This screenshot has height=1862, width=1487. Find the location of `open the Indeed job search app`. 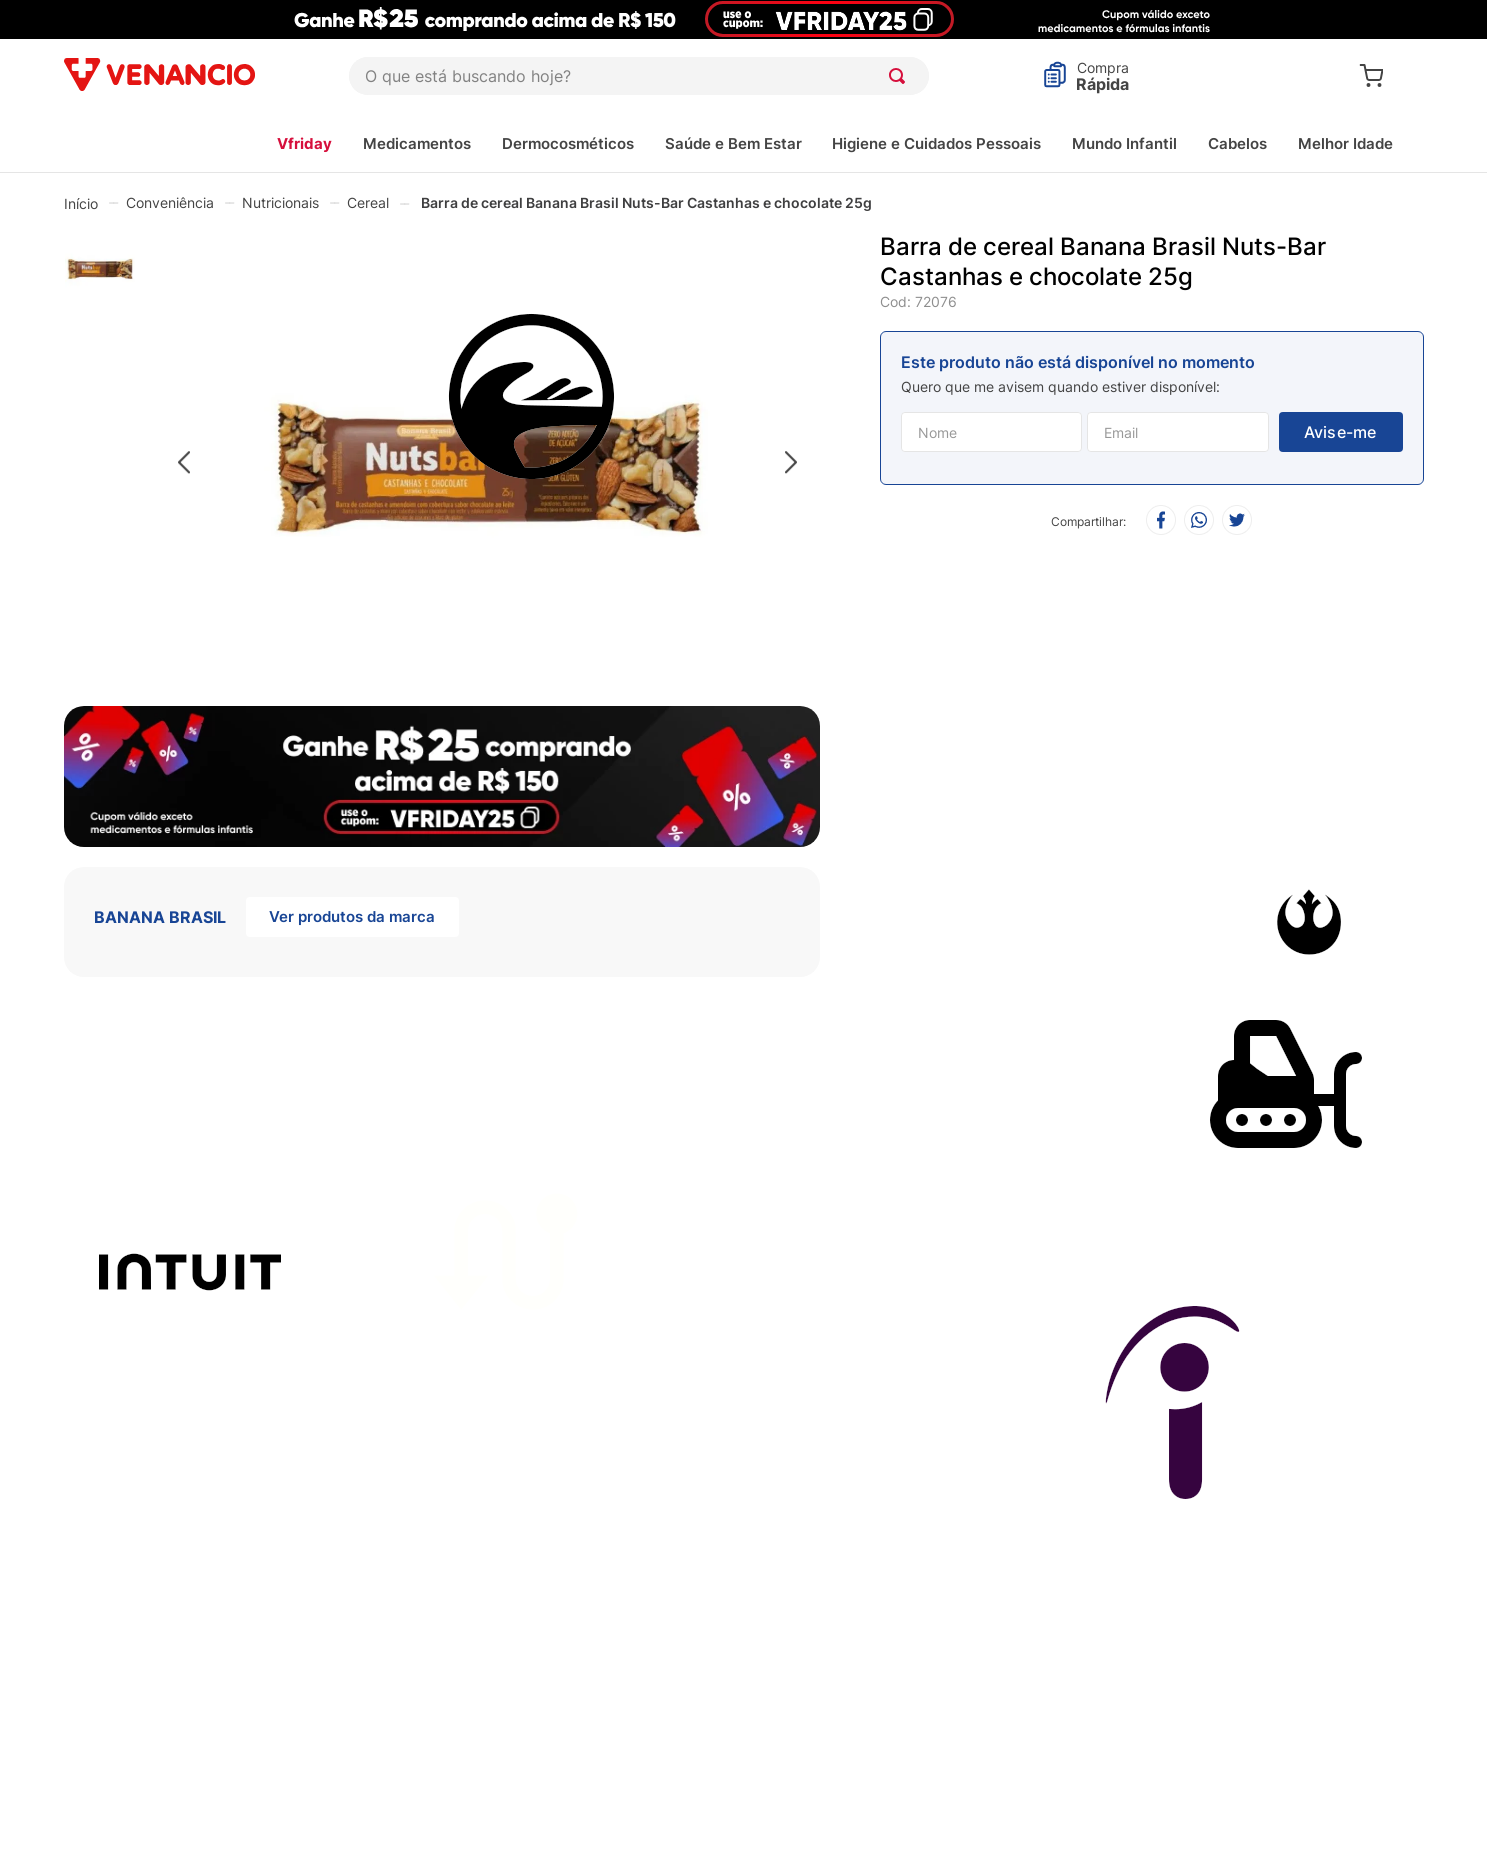

open the Indeed job search app is located at coordinates (1172, 1402).